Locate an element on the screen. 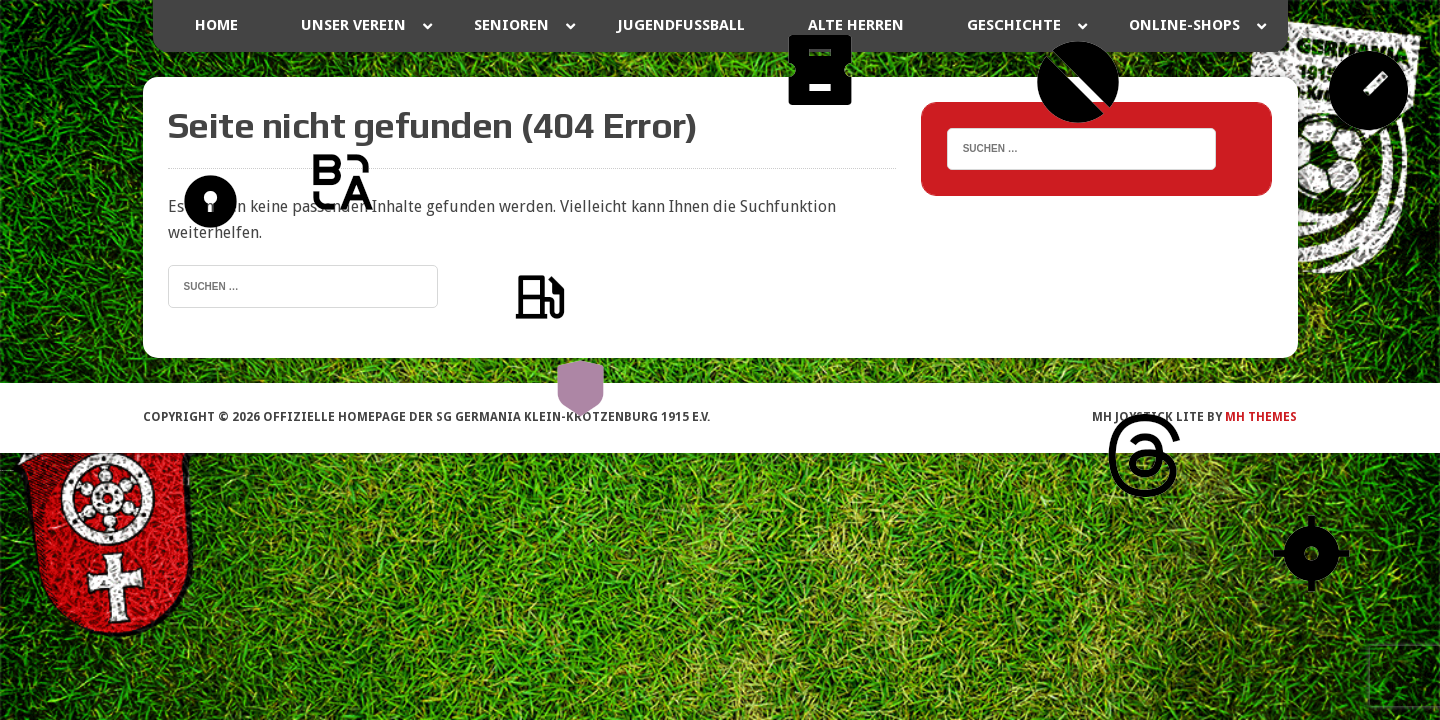 This screenshot has width=1440, height=720. start or set a timer is located at coordinates (1368, 90).